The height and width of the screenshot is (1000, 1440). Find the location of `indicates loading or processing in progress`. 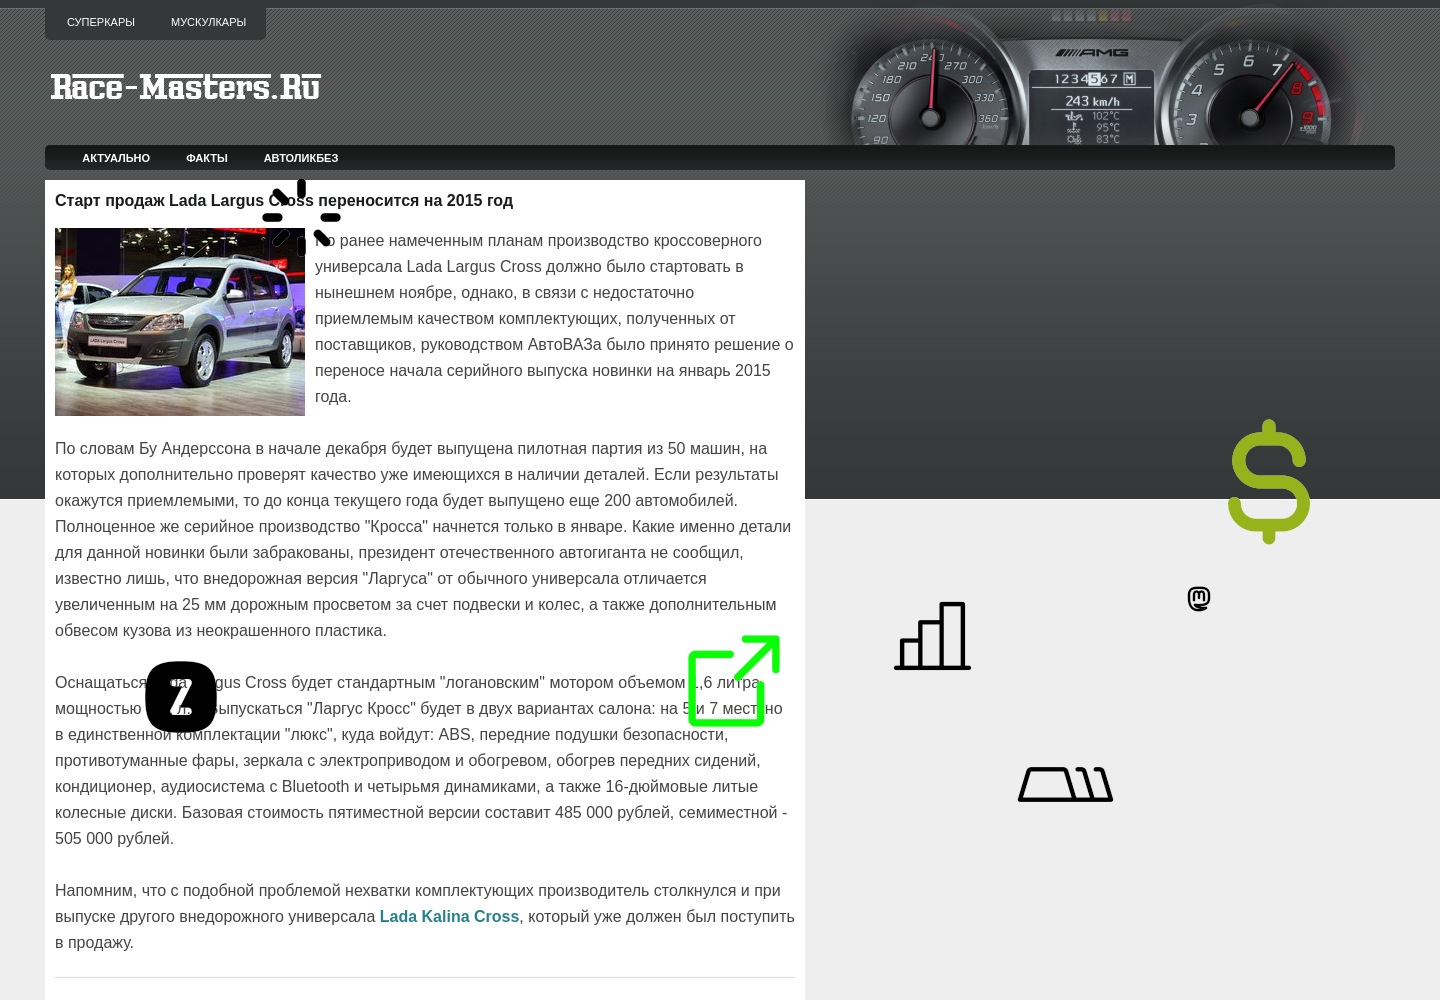

indicates loading or processing in progress is located at coordinates (301, 217).